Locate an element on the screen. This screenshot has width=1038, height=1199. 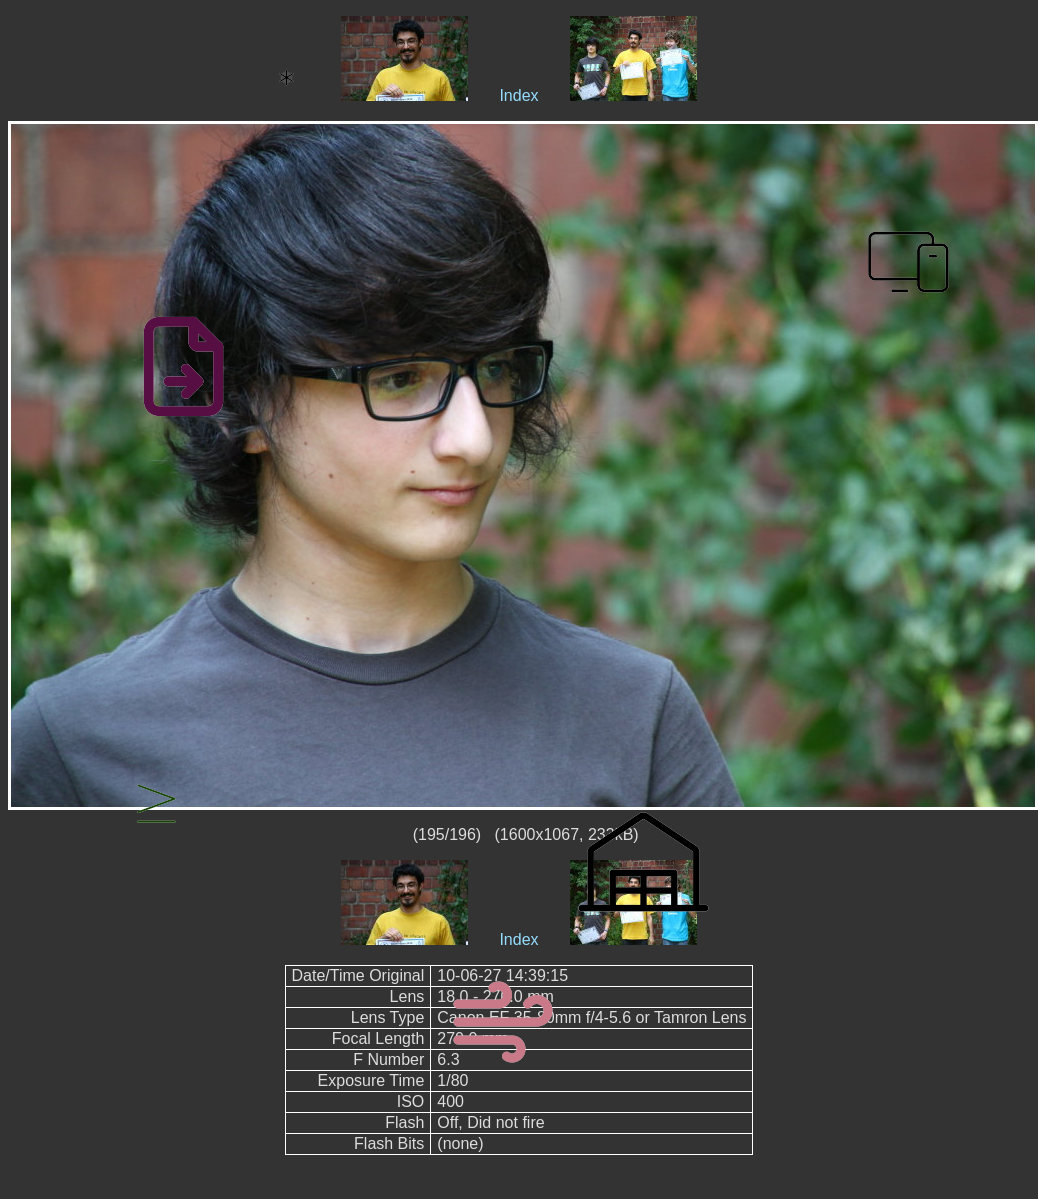
export or send file is located at coordinates (183, 366).